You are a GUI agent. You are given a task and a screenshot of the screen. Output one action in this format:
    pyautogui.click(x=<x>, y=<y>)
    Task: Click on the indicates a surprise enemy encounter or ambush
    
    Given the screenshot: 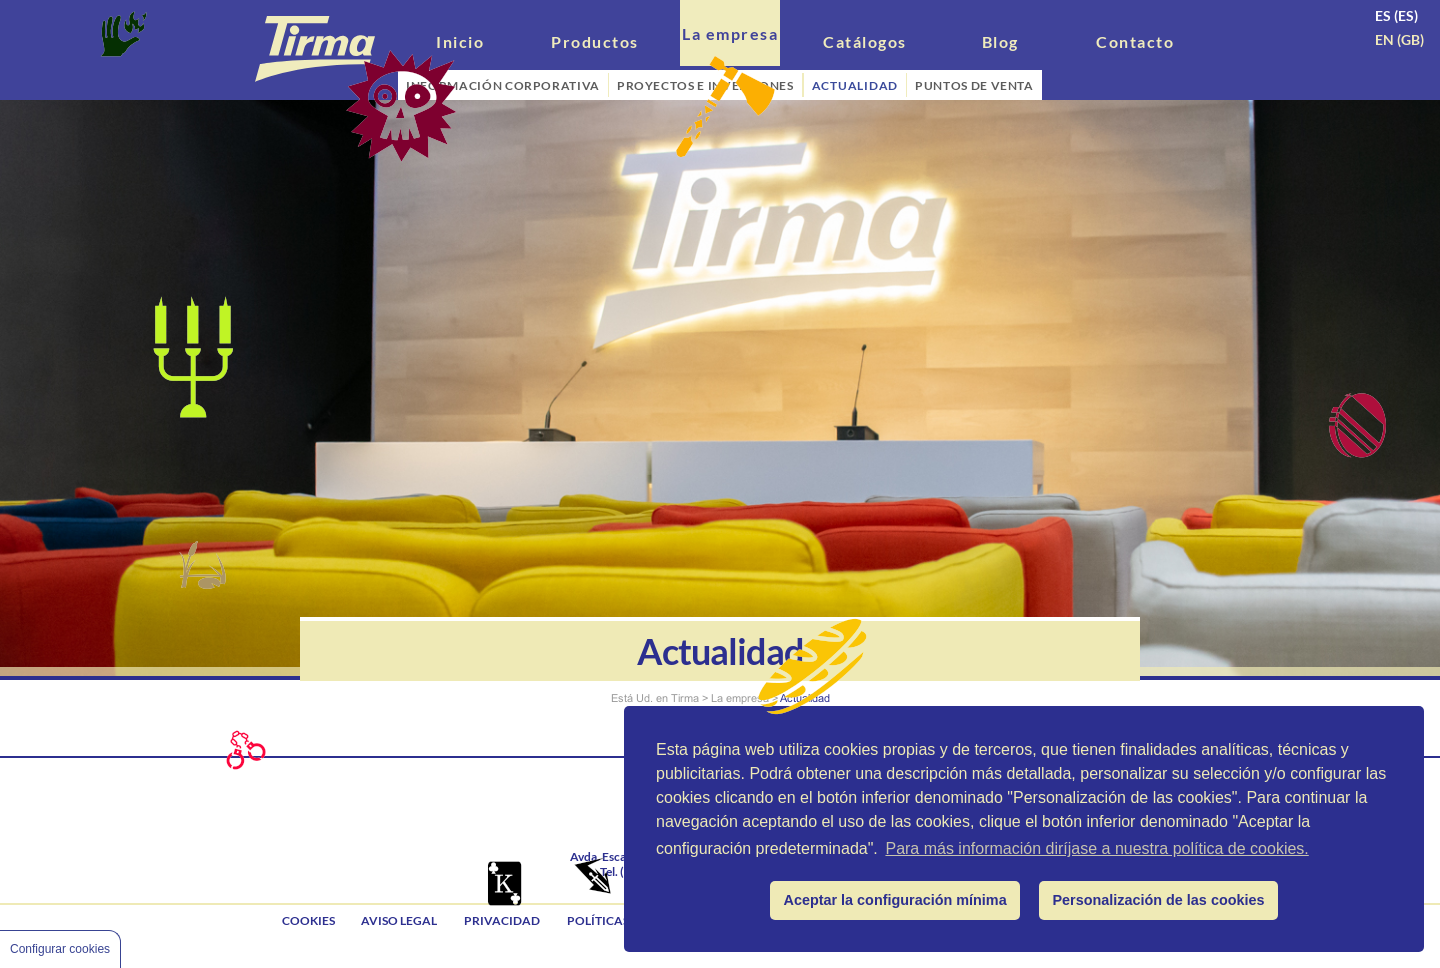 What is the action you would take?
    pyautogui.click(x=401, y=105)
    